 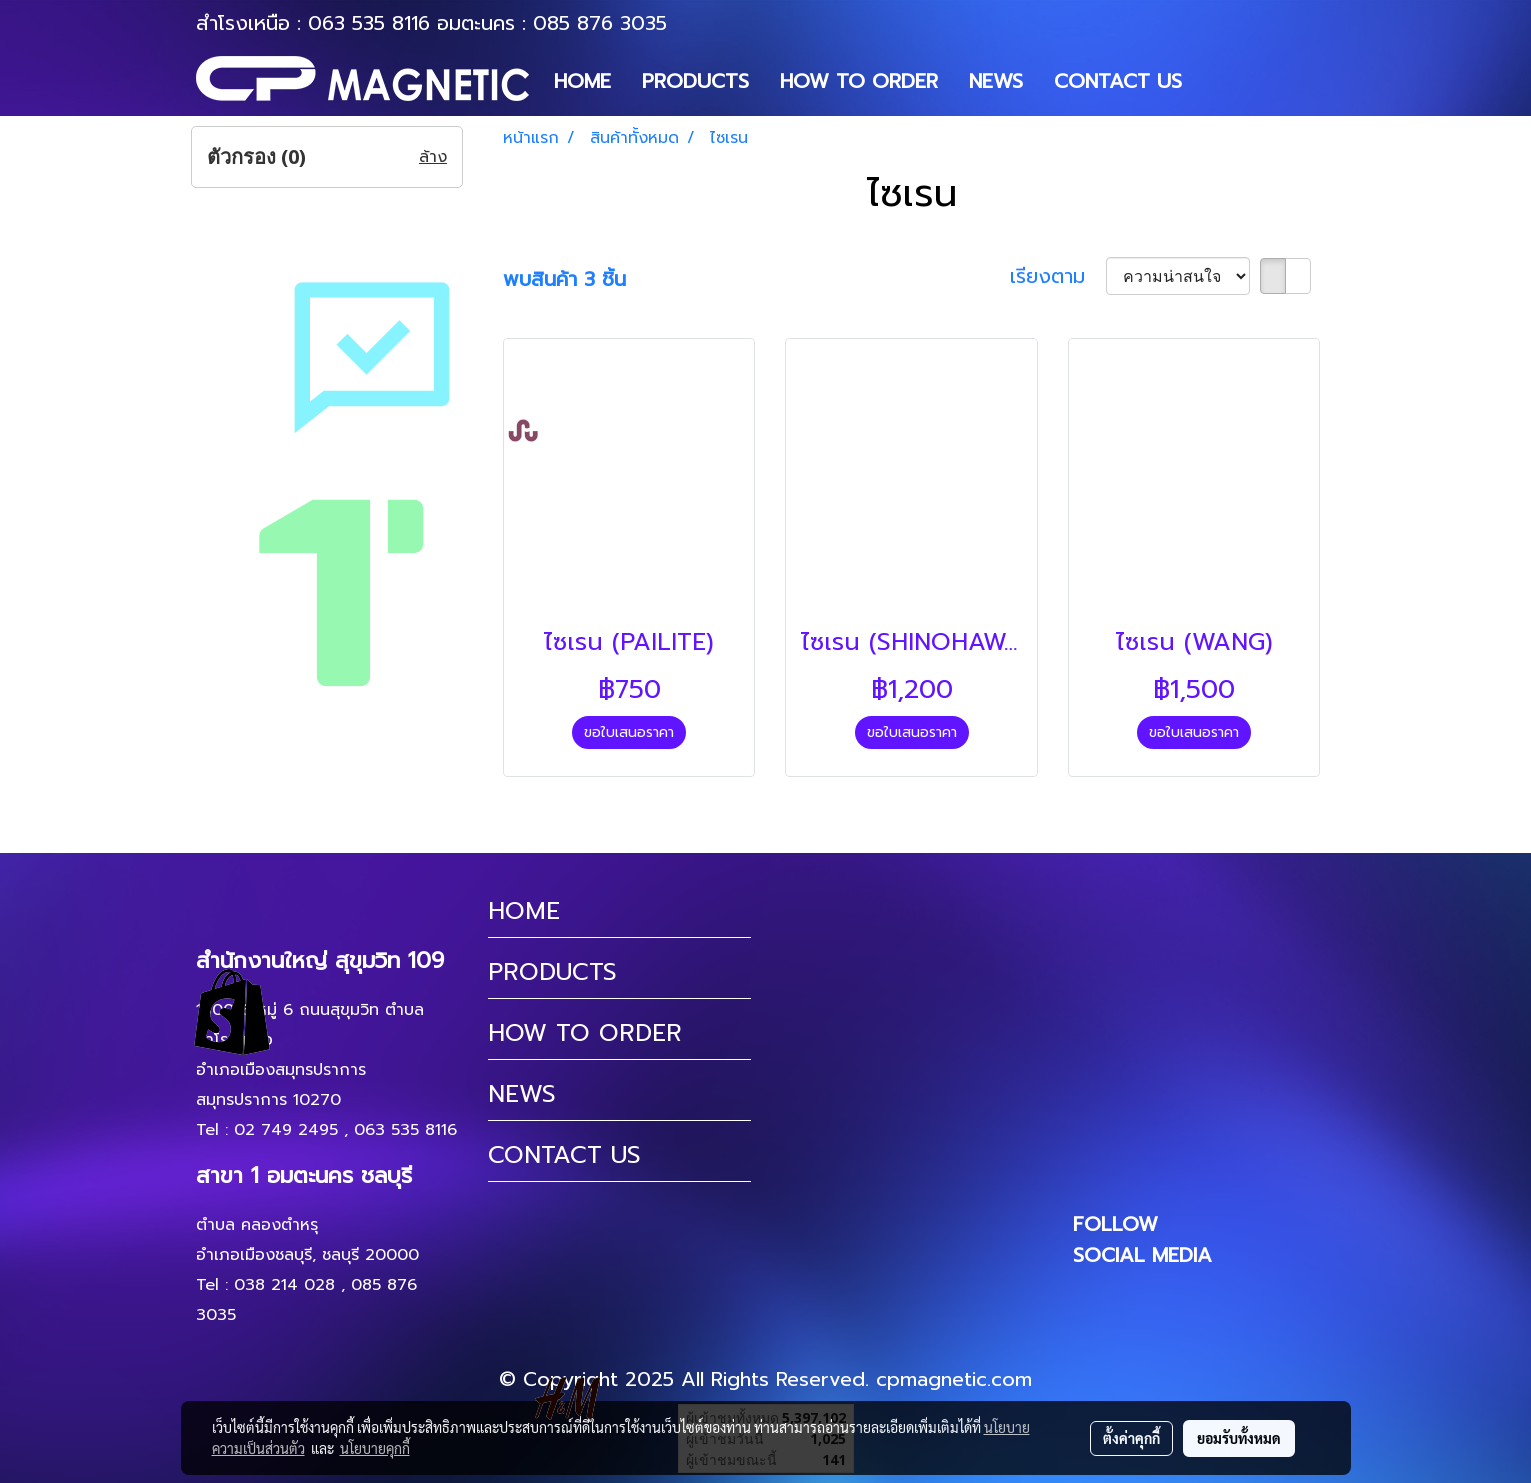 What do you see at coordinates (523, 430) in the screenshot?
I see `stumbleupon logo` at bounding box center [523, 430].